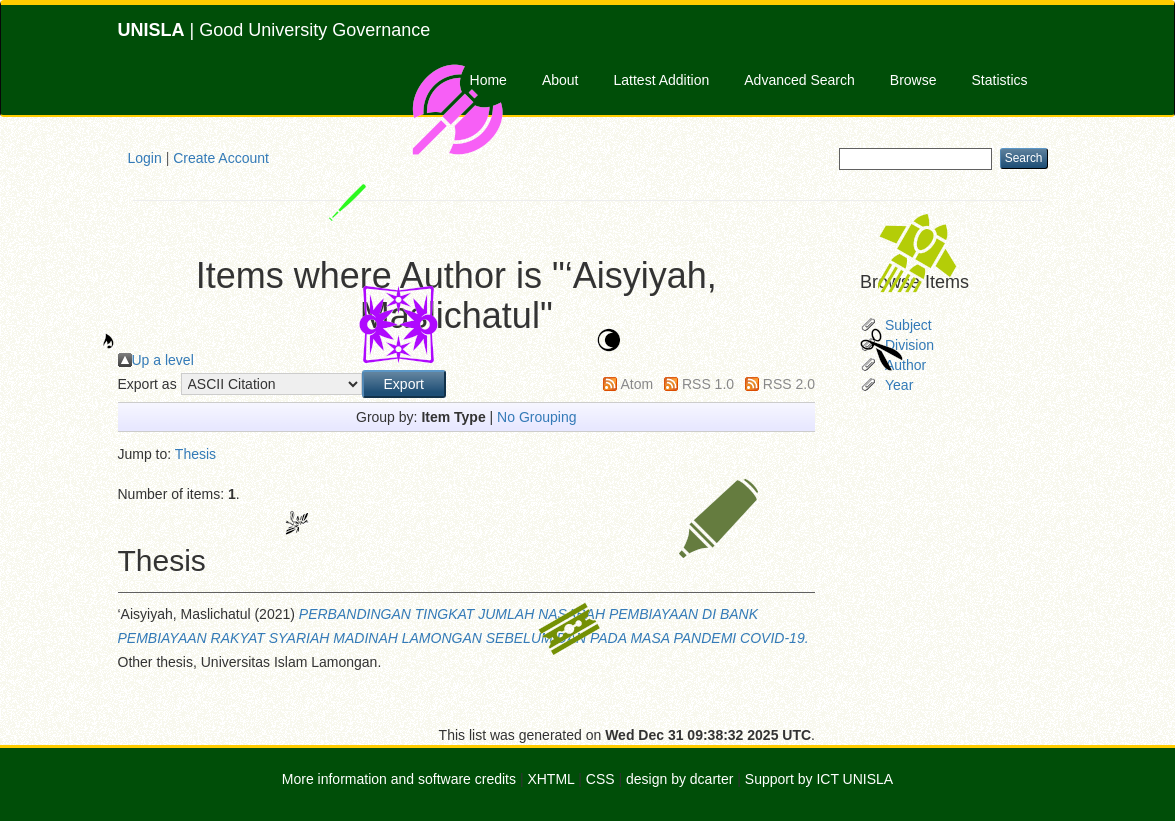  Describe the element at coordinates (718, 518) in the screenshot. I see `highlight or mark important text` at that location.